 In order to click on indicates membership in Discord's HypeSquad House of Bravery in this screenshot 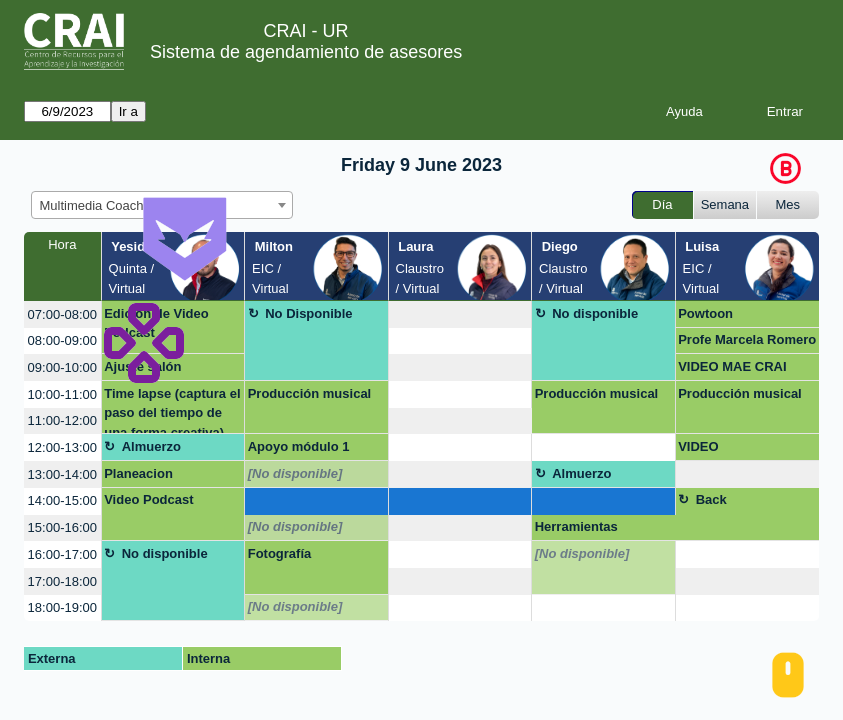, I will do `click(185, 239)`.